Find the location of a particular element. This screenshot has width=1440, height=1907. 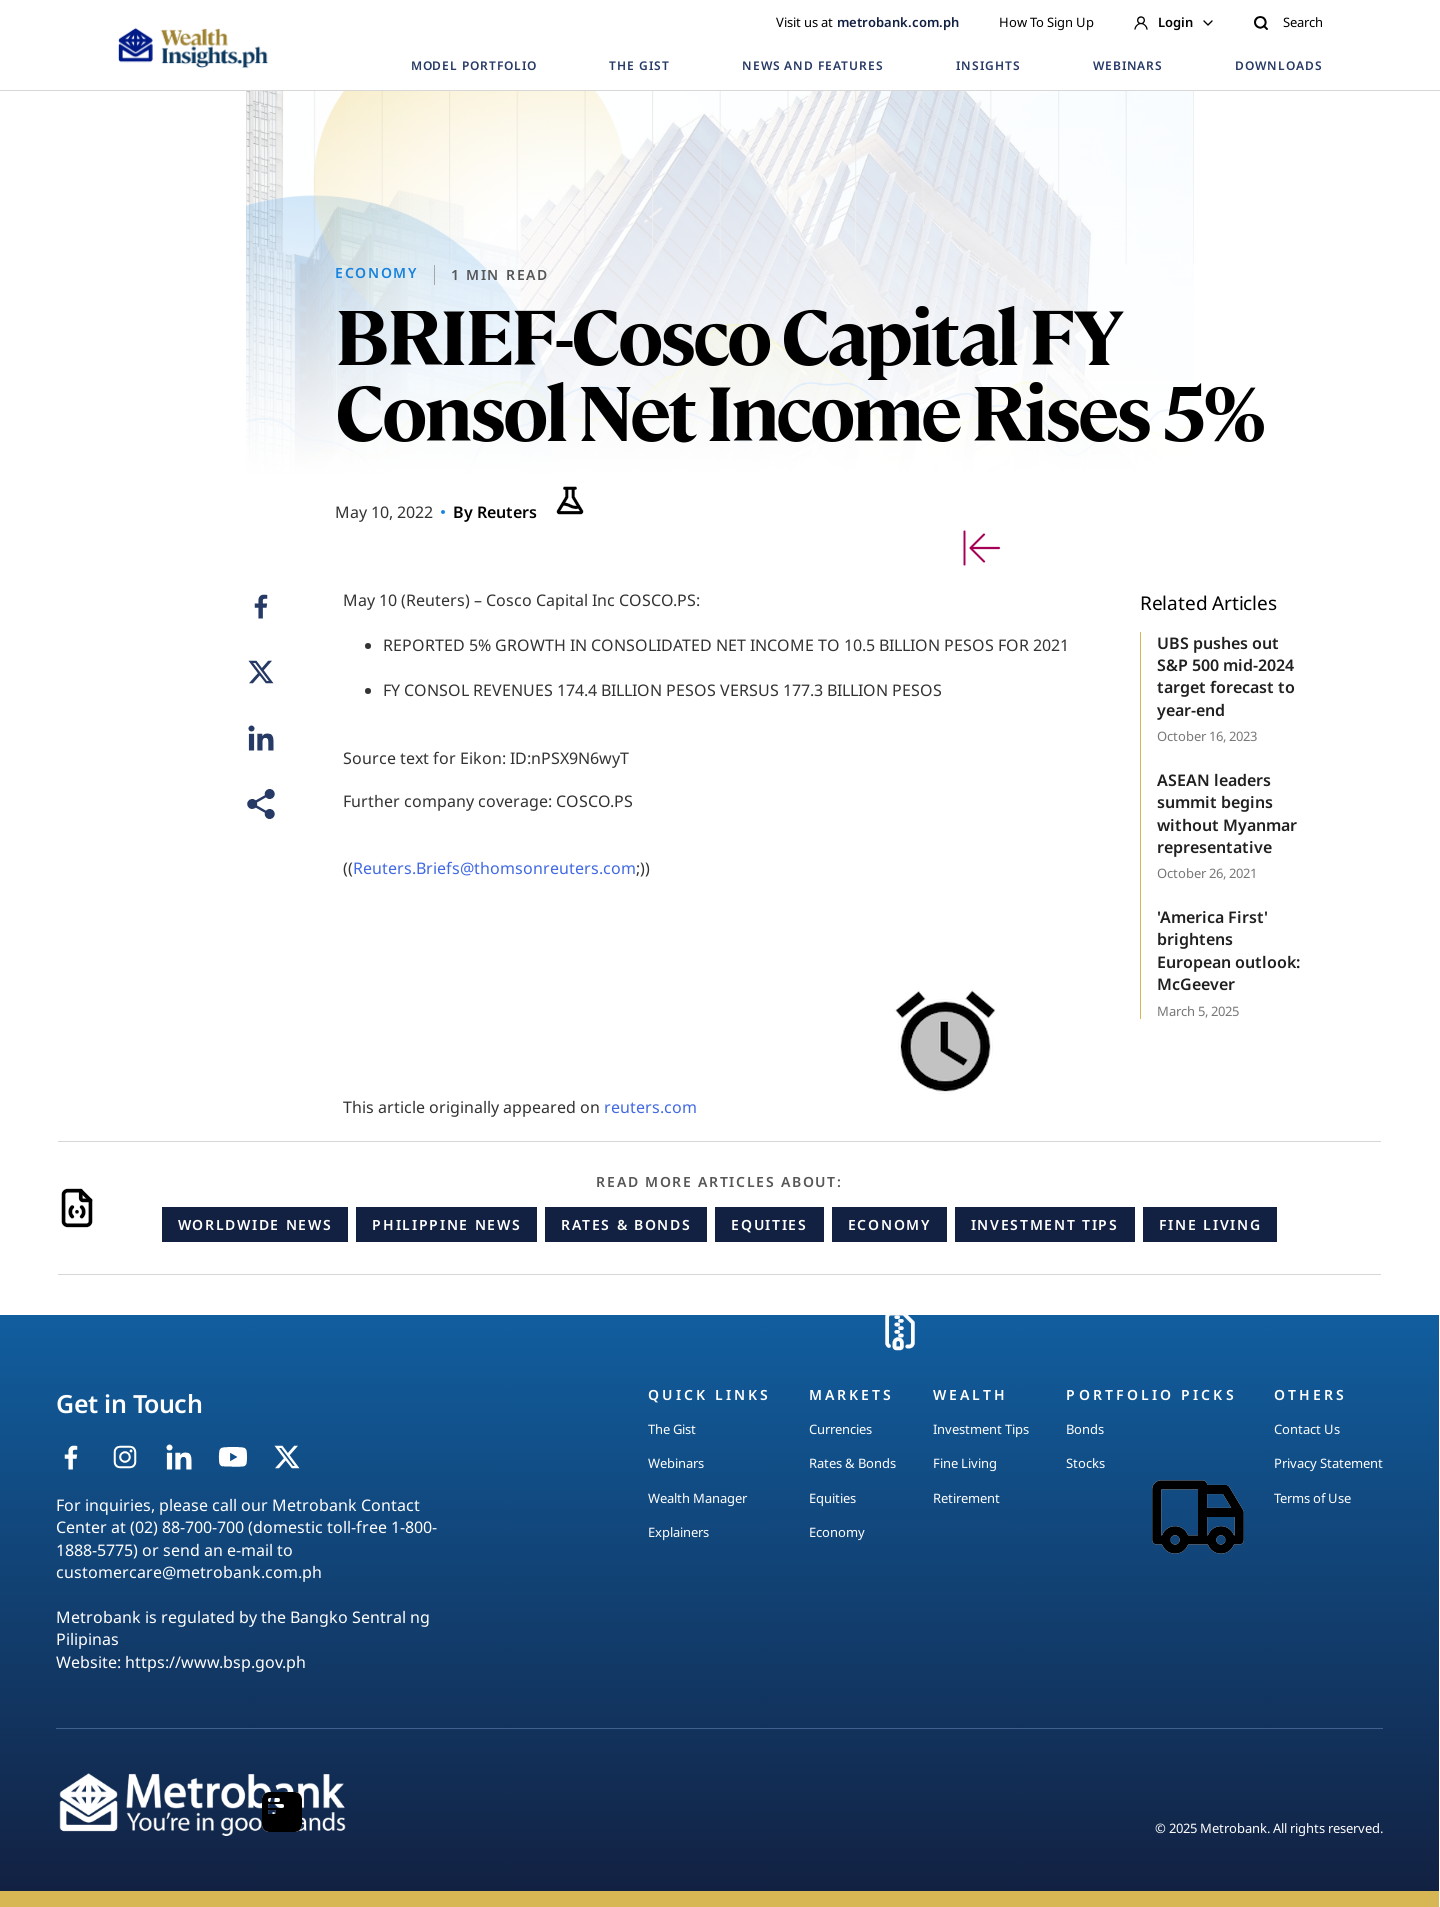

compressed or zipped file is located at coordinates (900, 1330).